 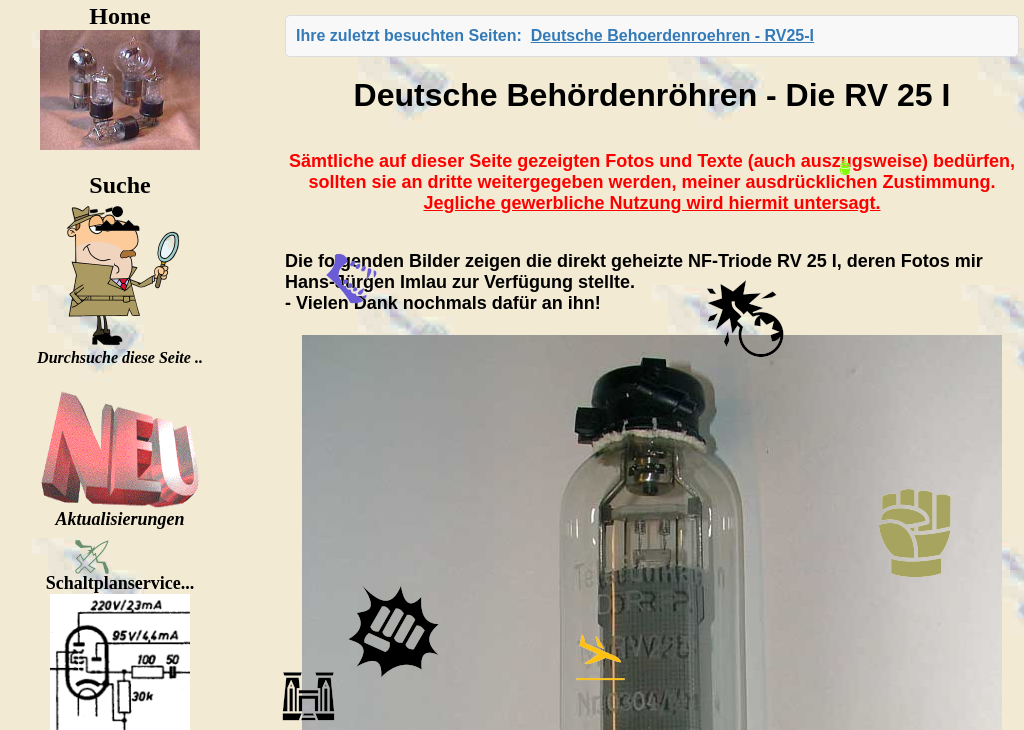 I want to click on access ancient egypt themed content or levels, so click(x=308, y=694).